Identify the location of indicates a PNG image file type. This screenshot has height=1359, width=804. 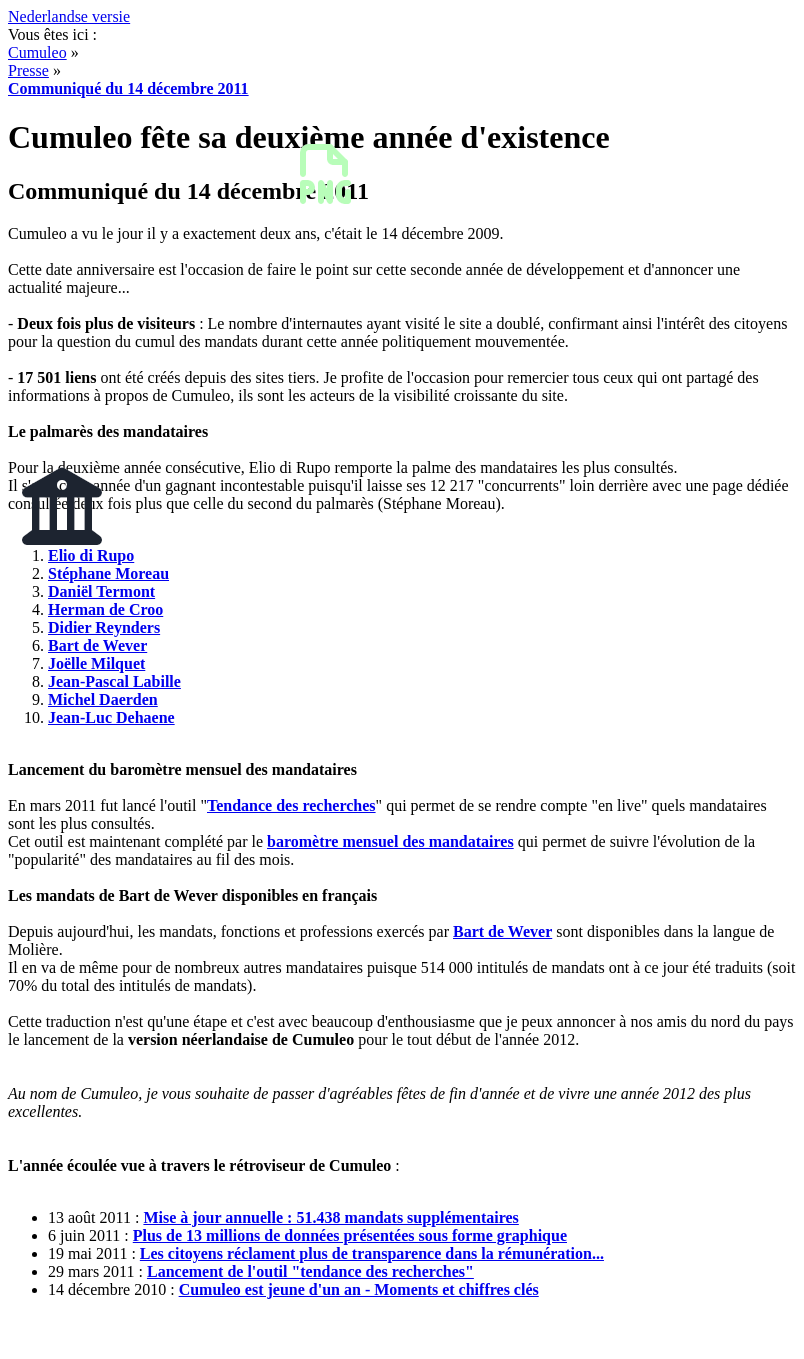
(324, 174).